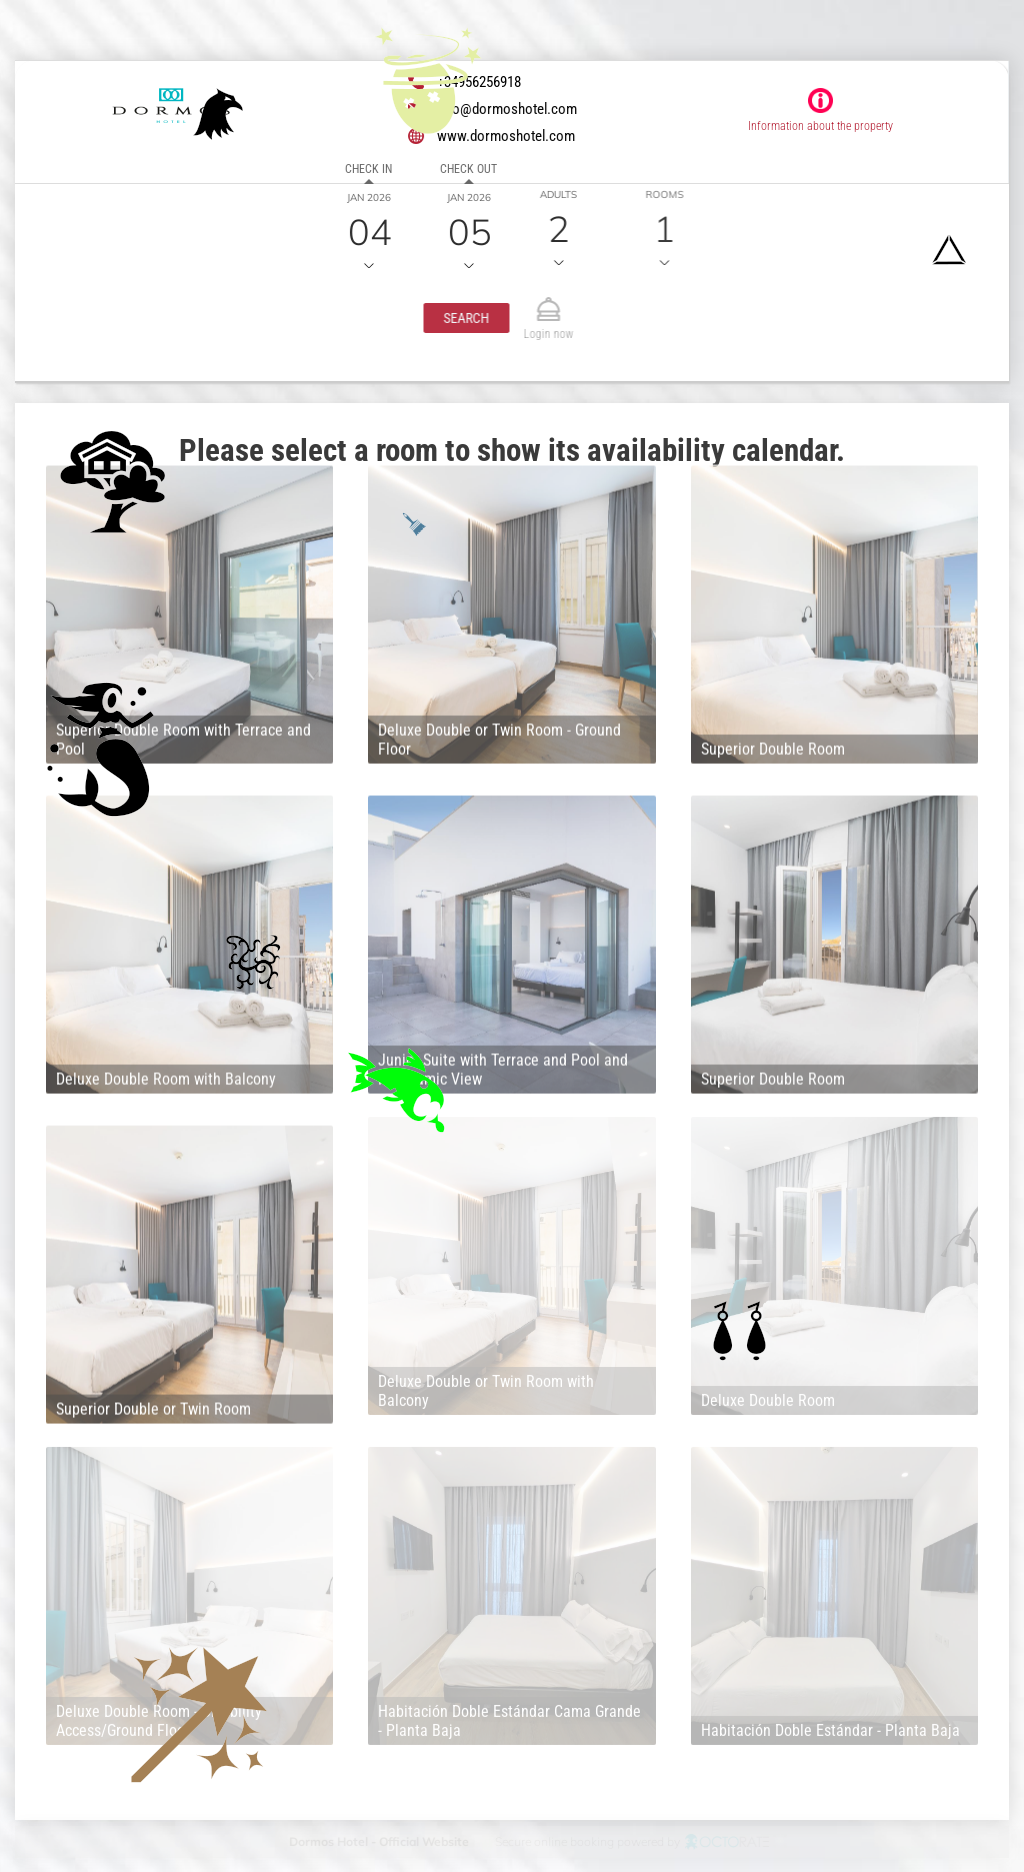 The image size is (1024, 1872). What do you see at coordinates (218, 114) in the screenshot?
I see `select eagle as your team mascot or avatar` at bounding box center [218, 114].